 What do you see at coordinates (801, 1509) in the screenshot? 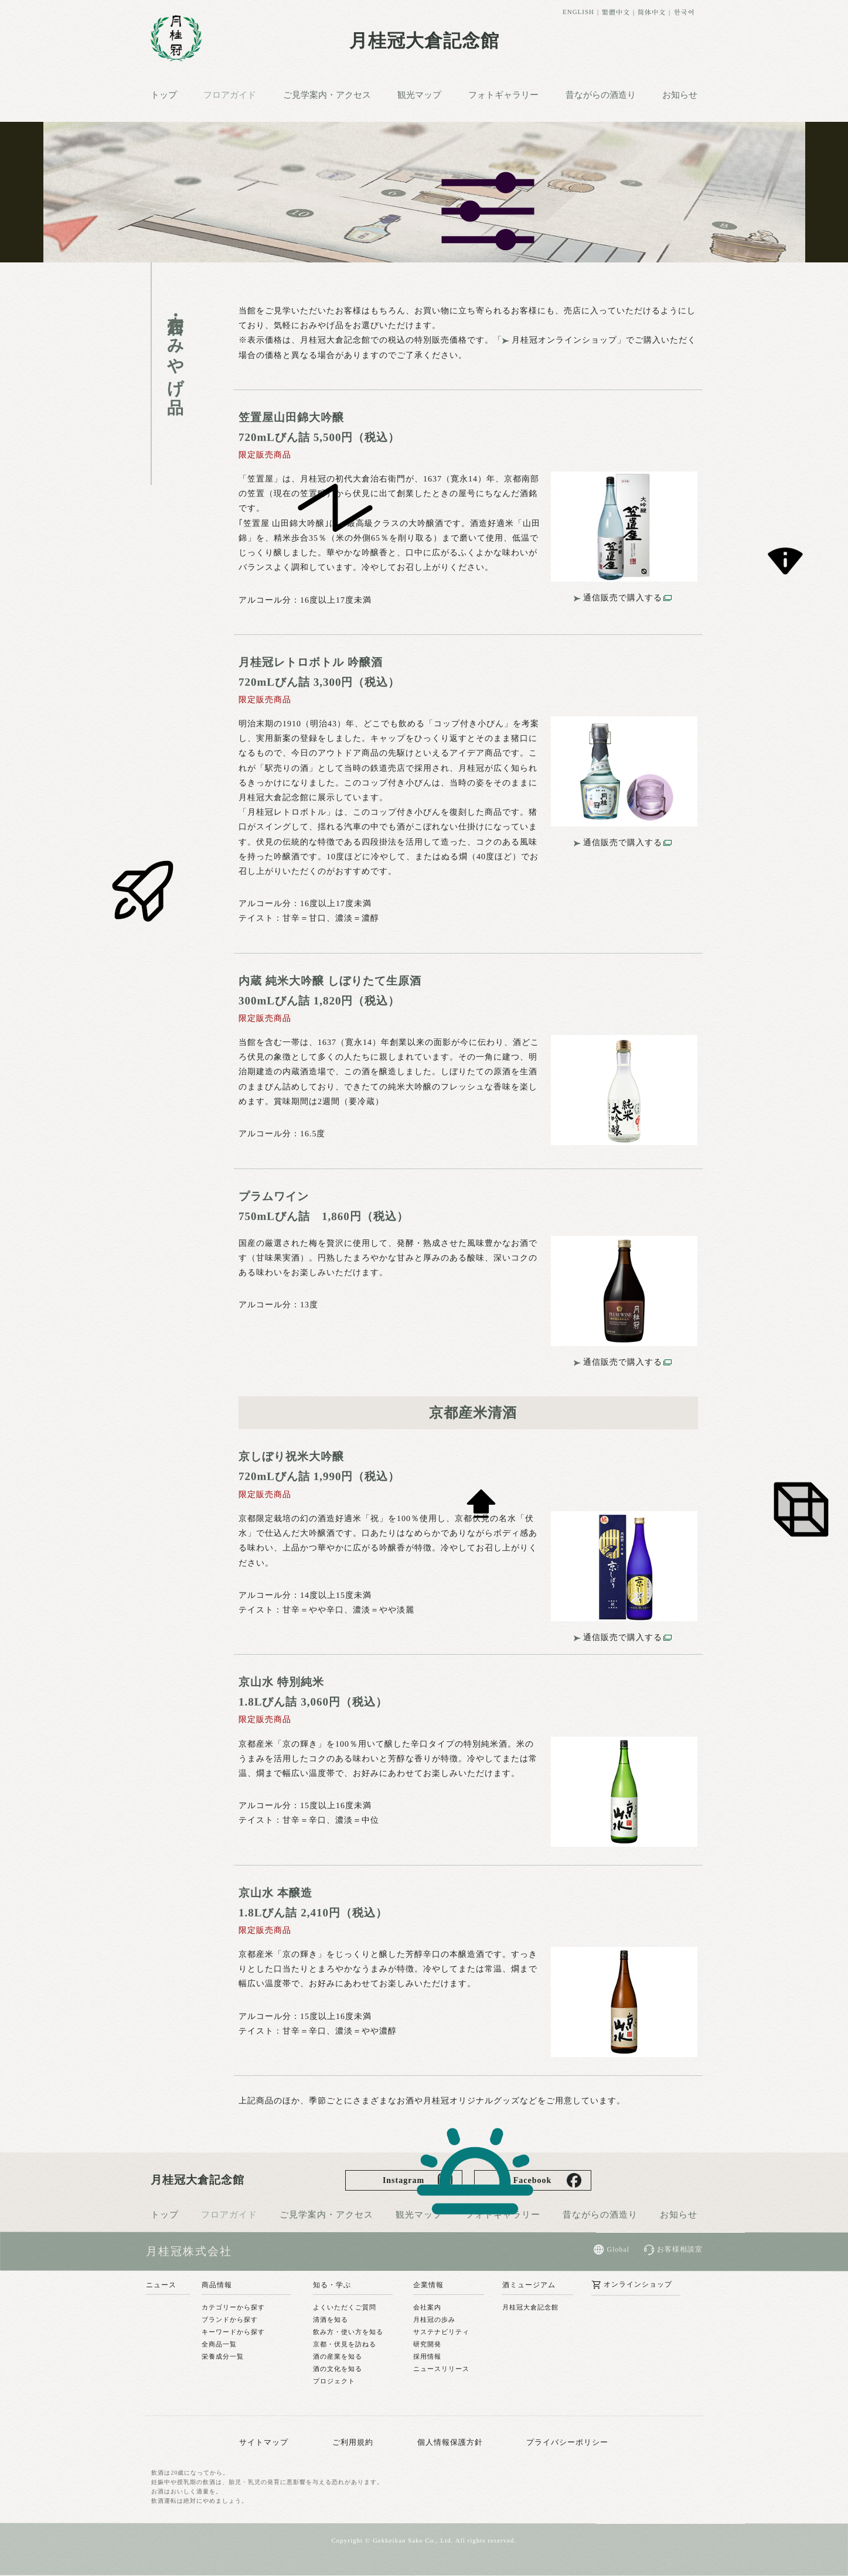
I see `view 3D model or object` at bounding box center [801, 1509].